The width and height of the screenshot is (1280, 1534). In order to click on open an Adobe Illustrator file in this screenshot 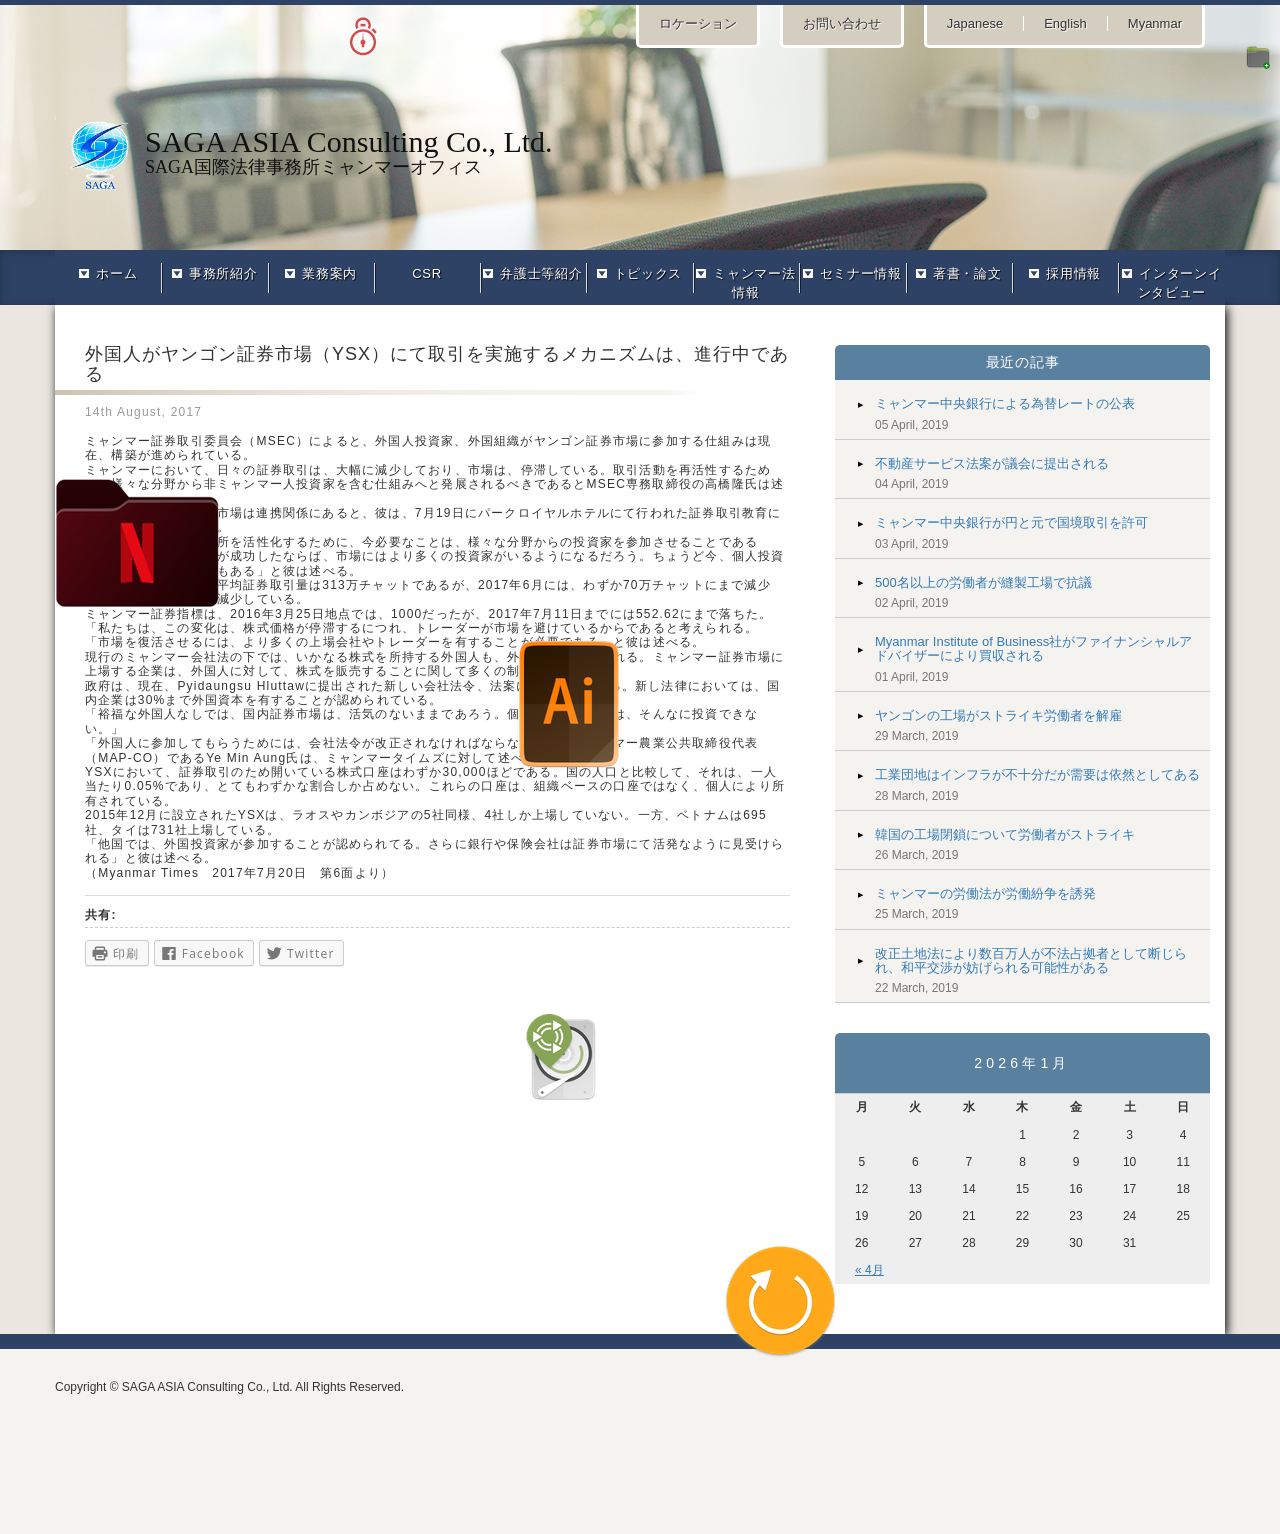, I will do `click(569, 704)`.